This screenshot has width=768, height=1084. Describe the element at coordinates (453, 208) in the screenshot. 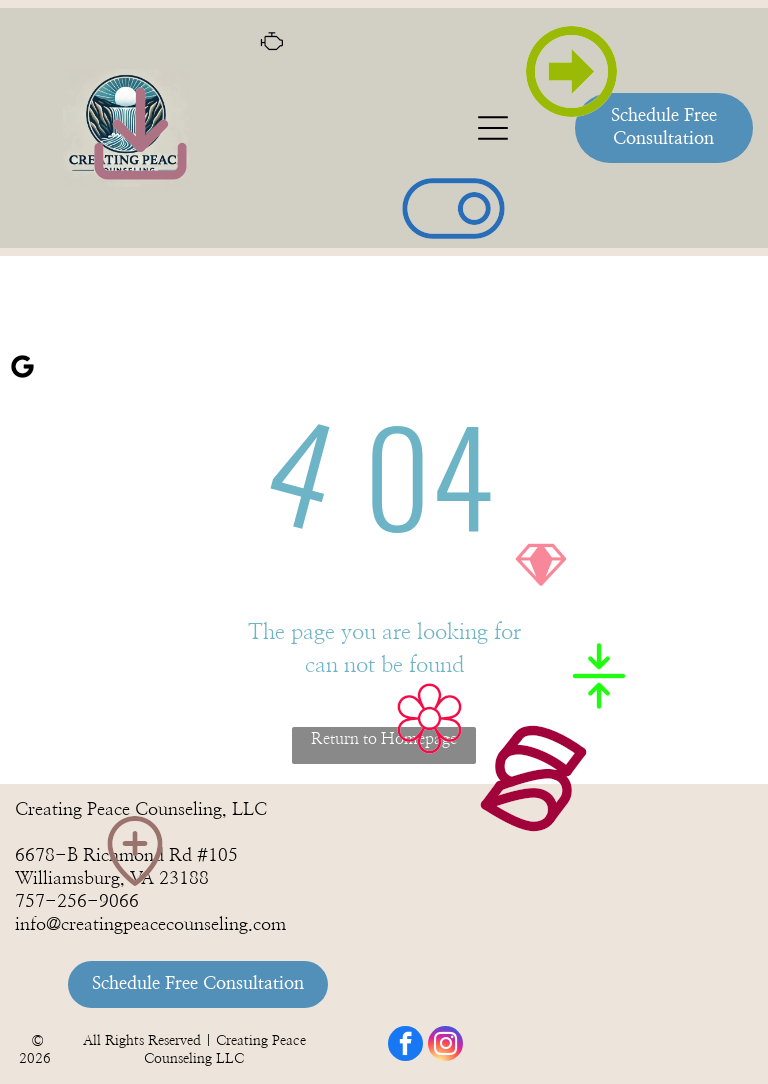

I see `toggle a setting on` at that location.